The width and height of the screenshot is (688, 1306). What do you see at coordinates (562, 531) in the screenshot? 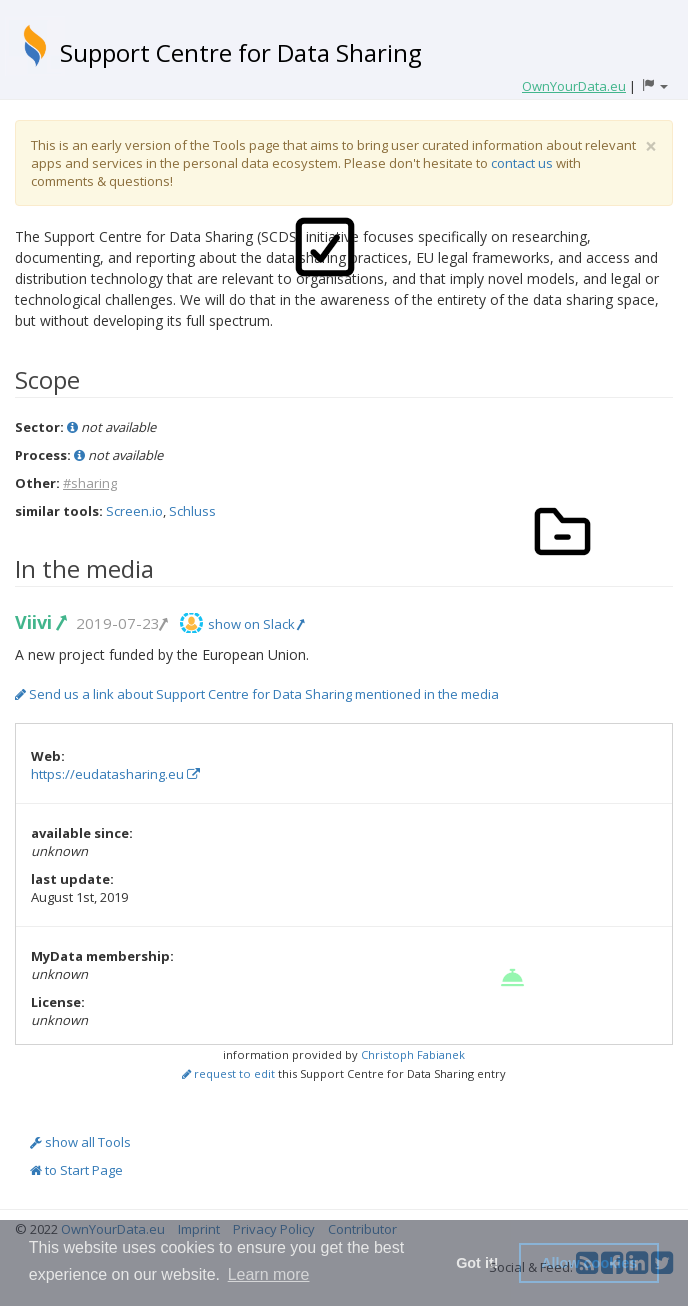
I see `remove a folder` at bounding box center [562, 531].